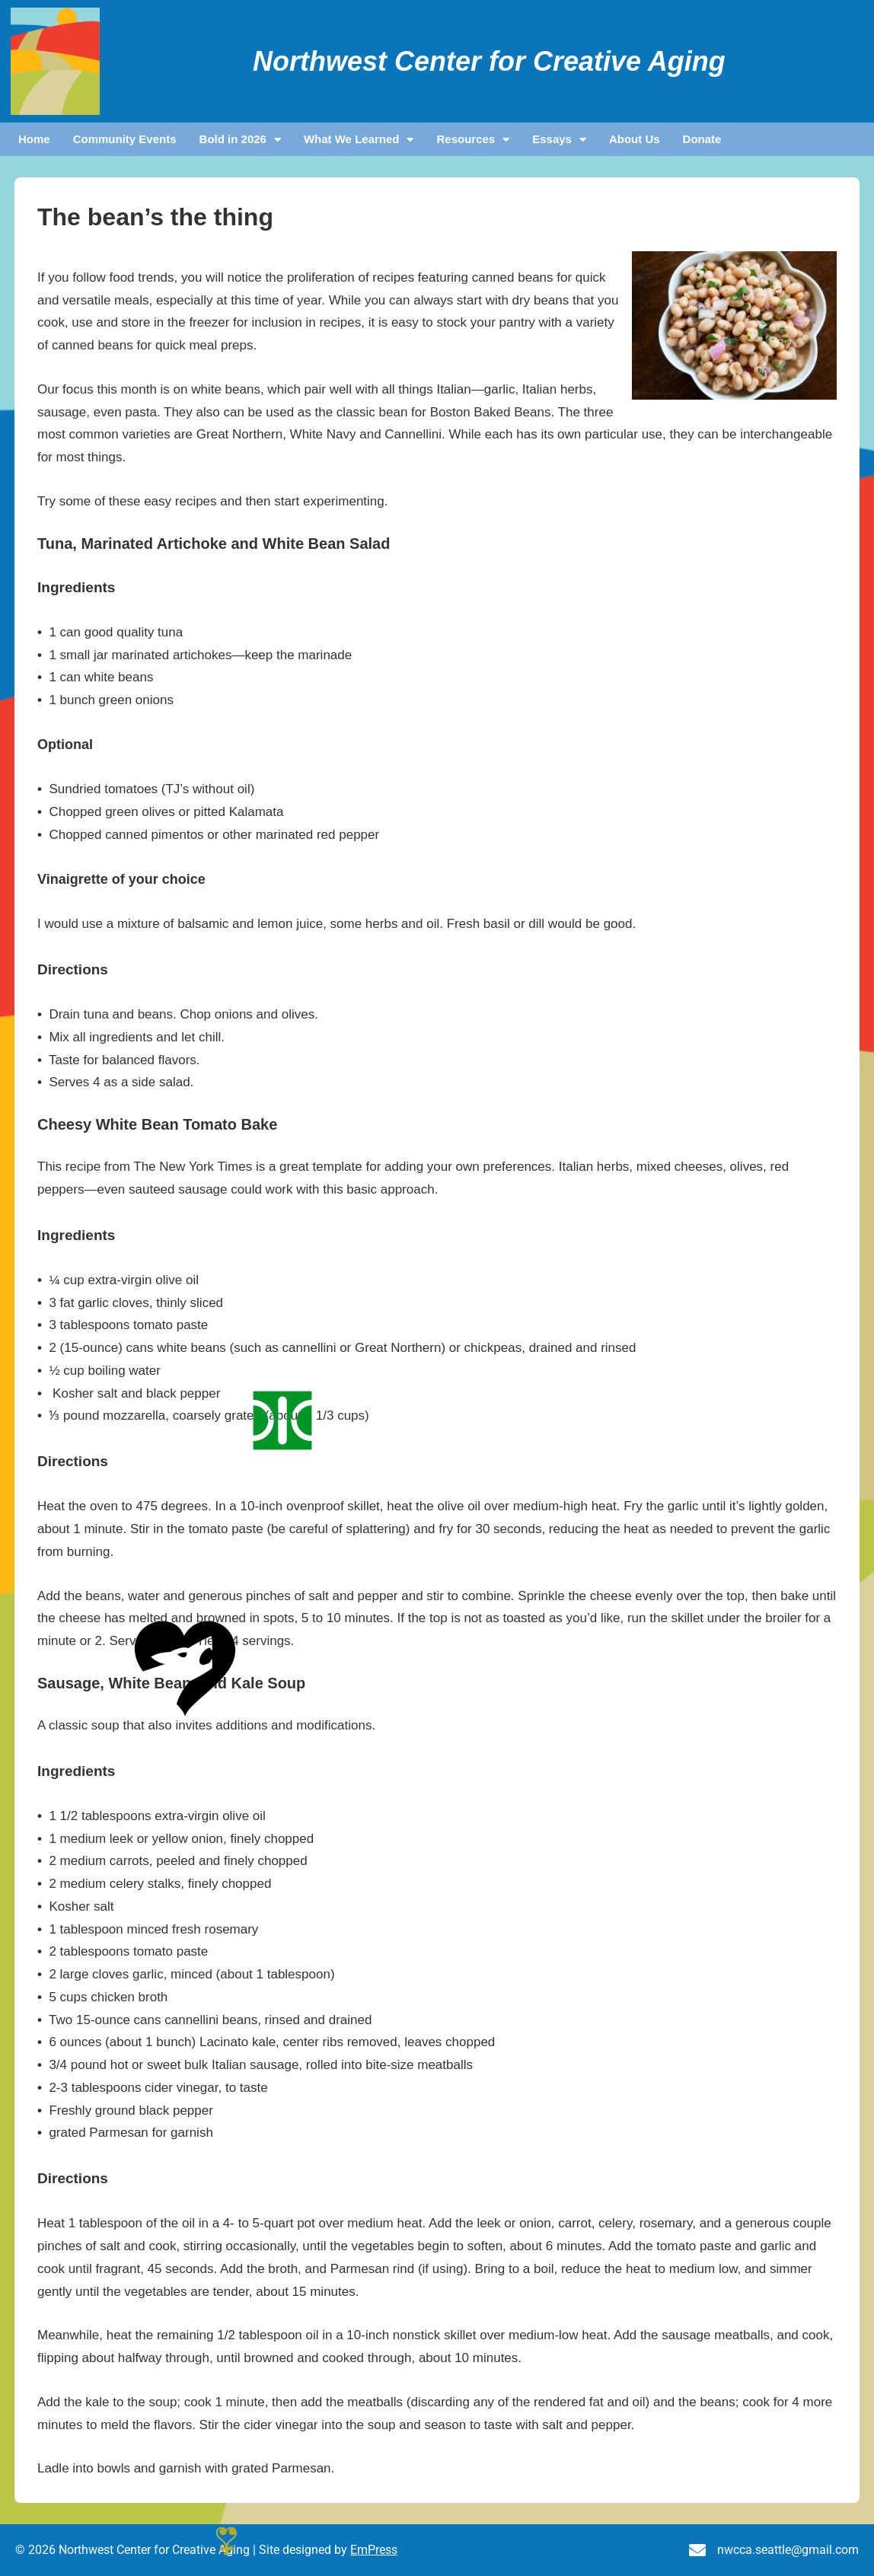  I want to click on support animal welfare or pet rescue organizations, so click(184, 1669).